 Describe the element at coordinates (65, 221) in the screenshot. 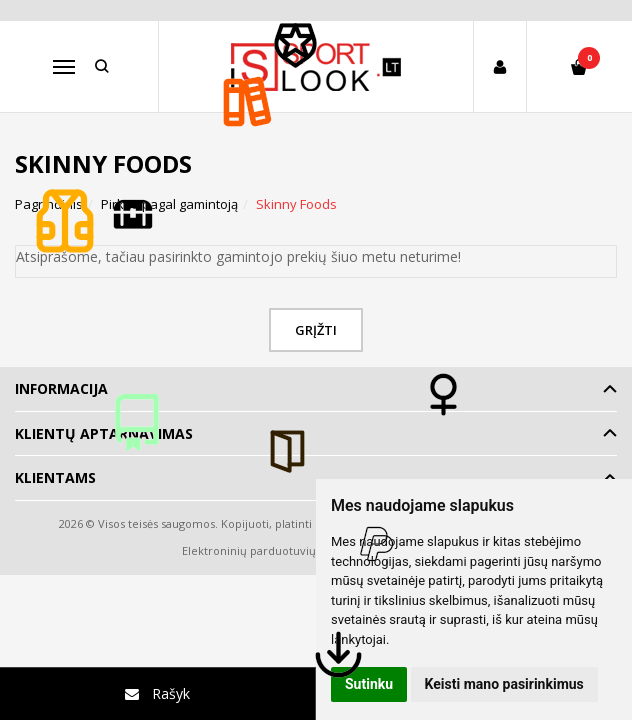

I see `view outerwear or jacket options` at that location.